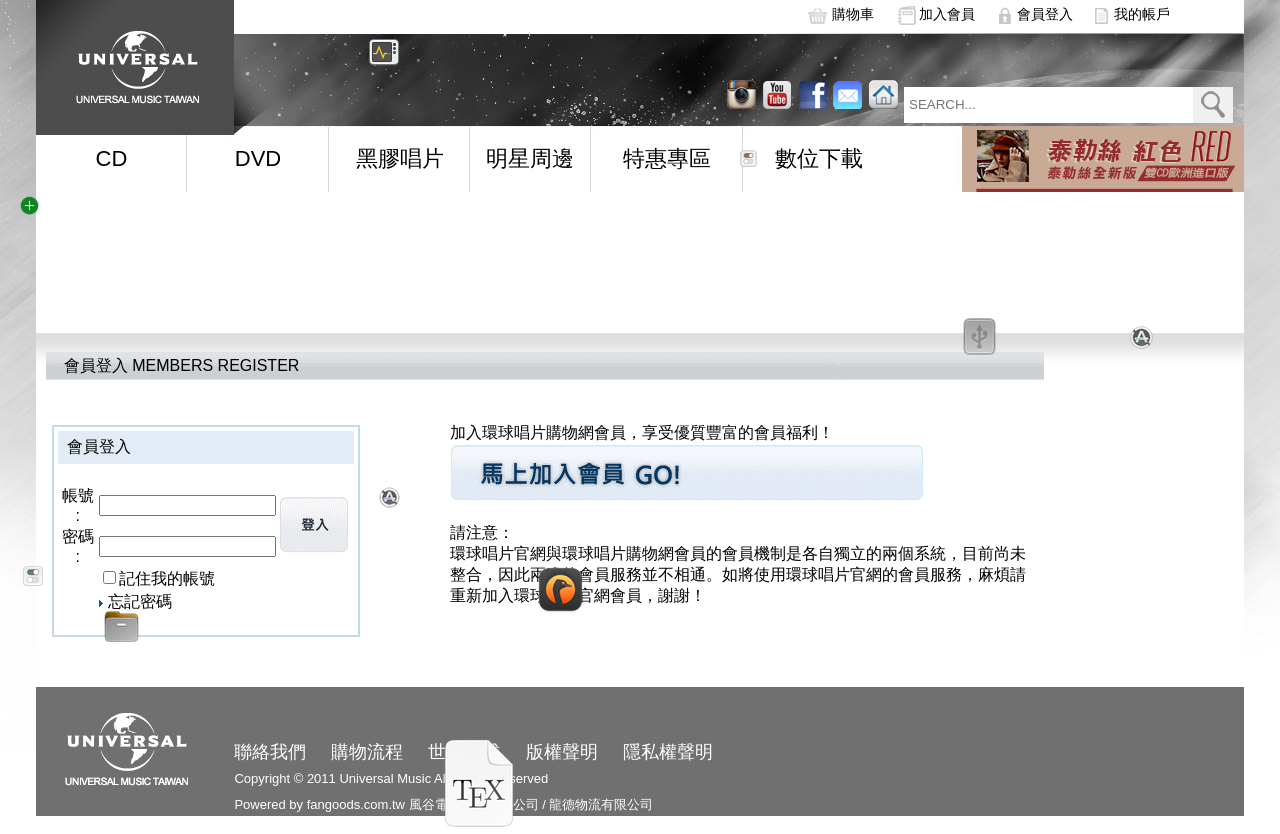 The width and height of the screenshot is (1280, 834). Describe the element at coordinates (121, 626) in the screenshot. I see `open the file manager application` at that location.